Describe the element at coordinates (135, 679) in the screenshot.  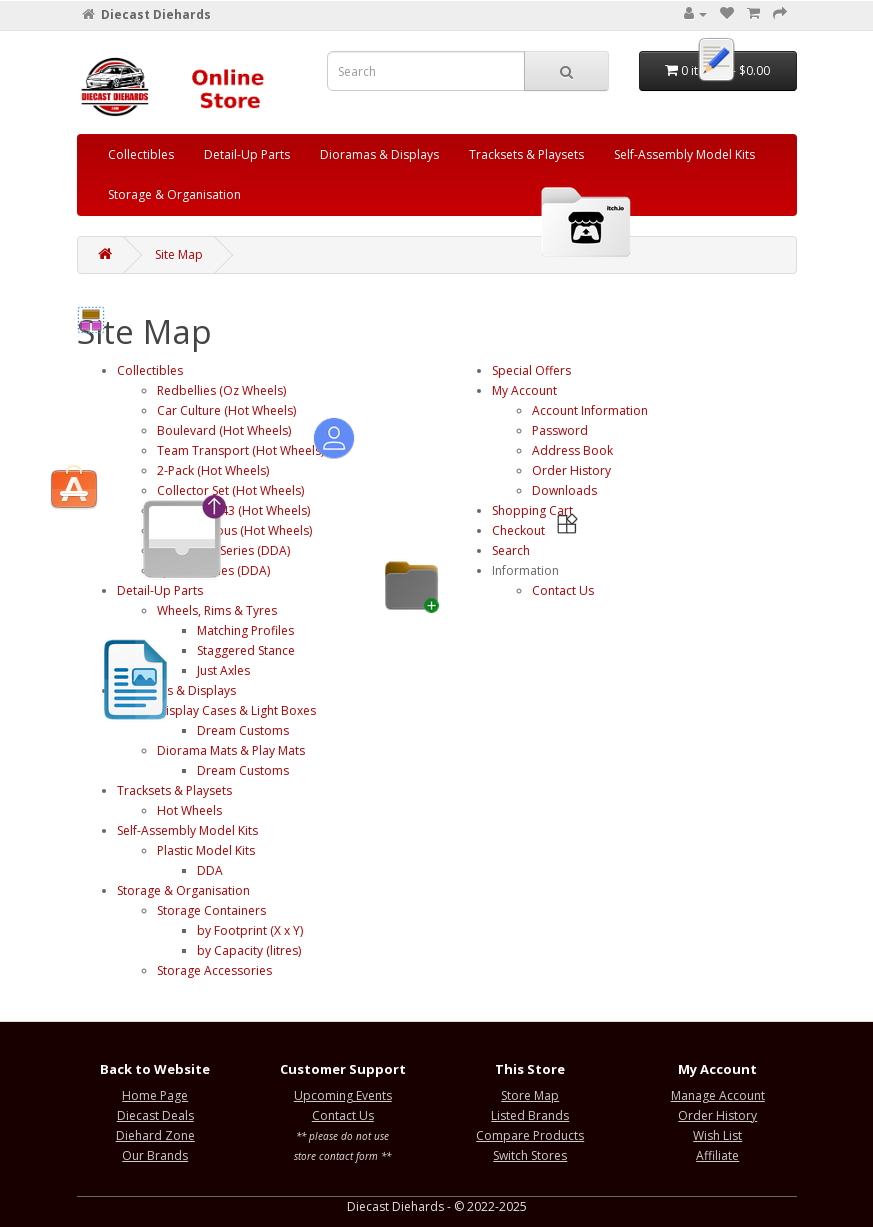
I see `open a libreoffice writer document` at that location.